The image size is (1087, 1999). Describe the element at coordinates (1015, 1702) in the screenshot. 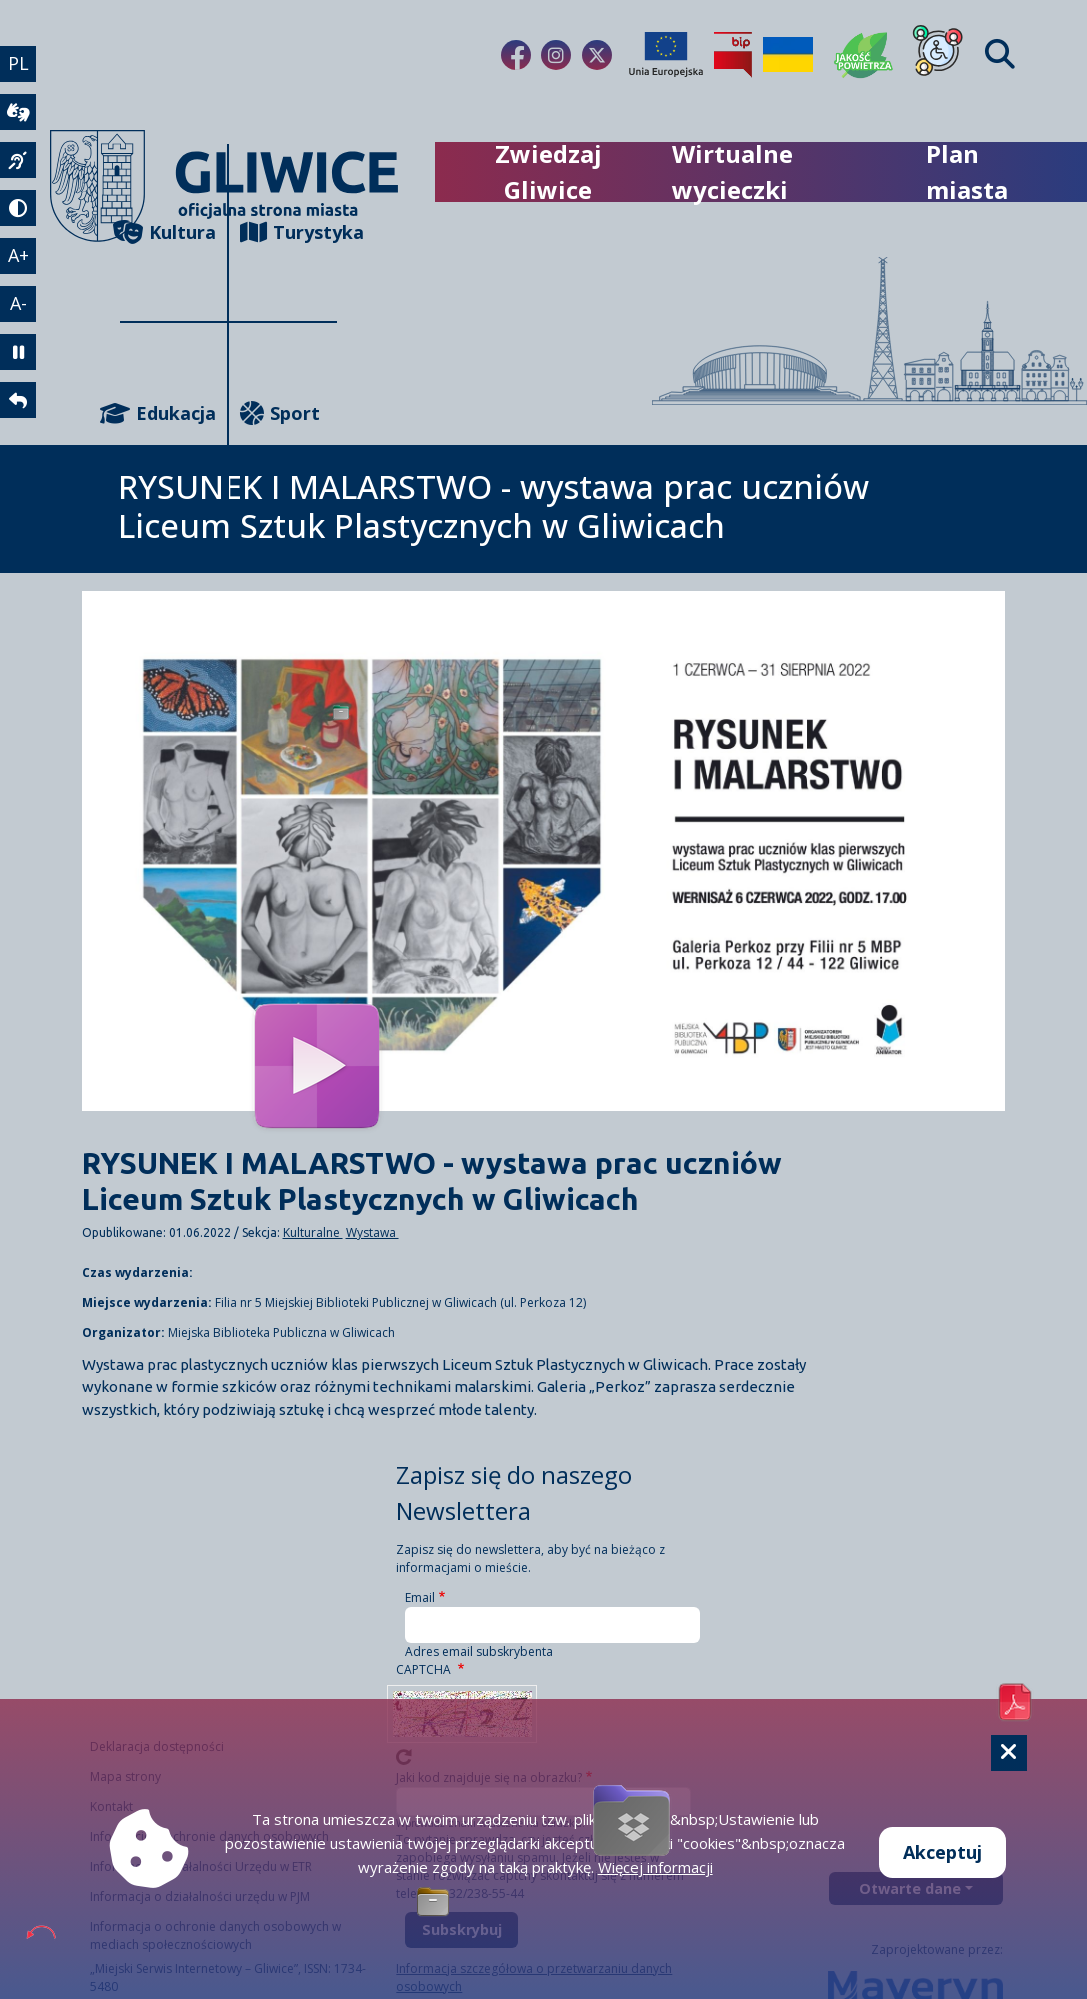

I see `open a PDF document` at that location.